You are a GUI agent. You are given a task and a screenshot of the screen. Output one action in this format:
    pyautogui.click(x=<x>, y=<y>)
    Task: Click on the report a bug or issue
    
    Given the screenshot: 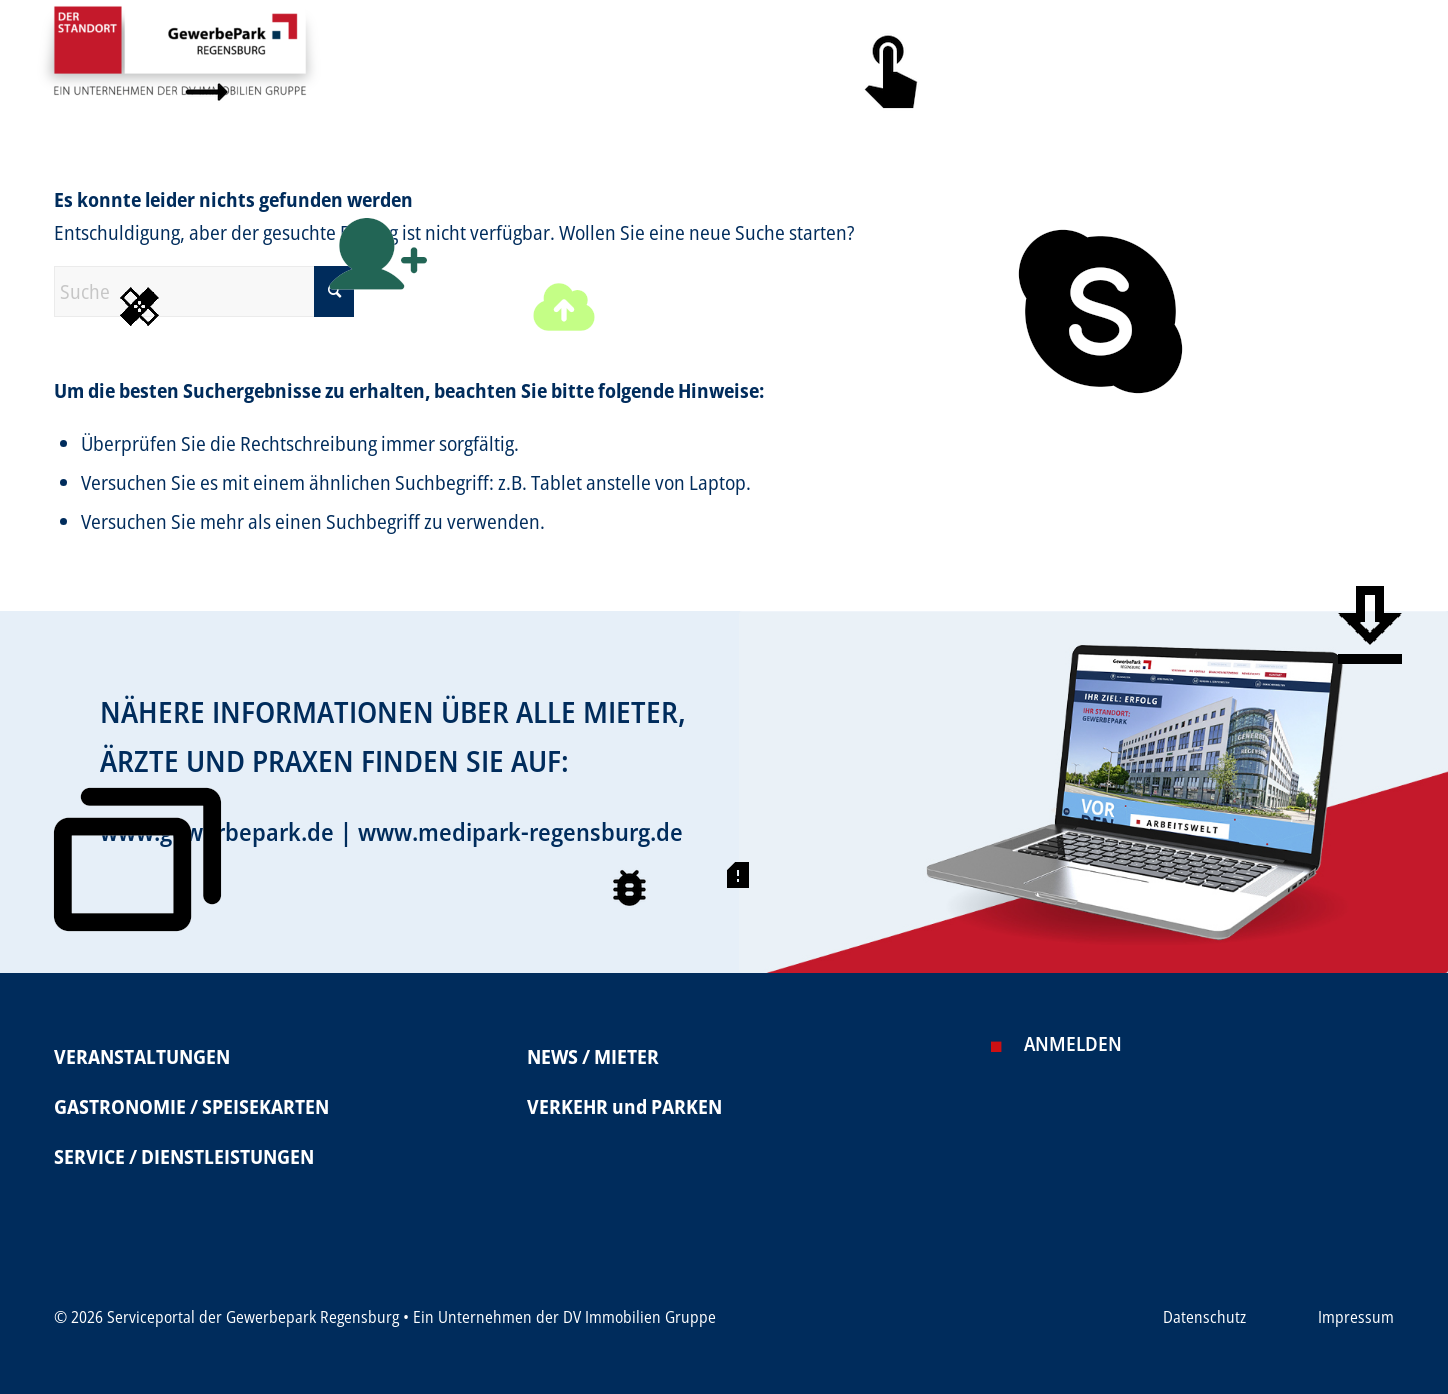 What is the action you would take?
    pyautogui.click(x=629, y=887)
    